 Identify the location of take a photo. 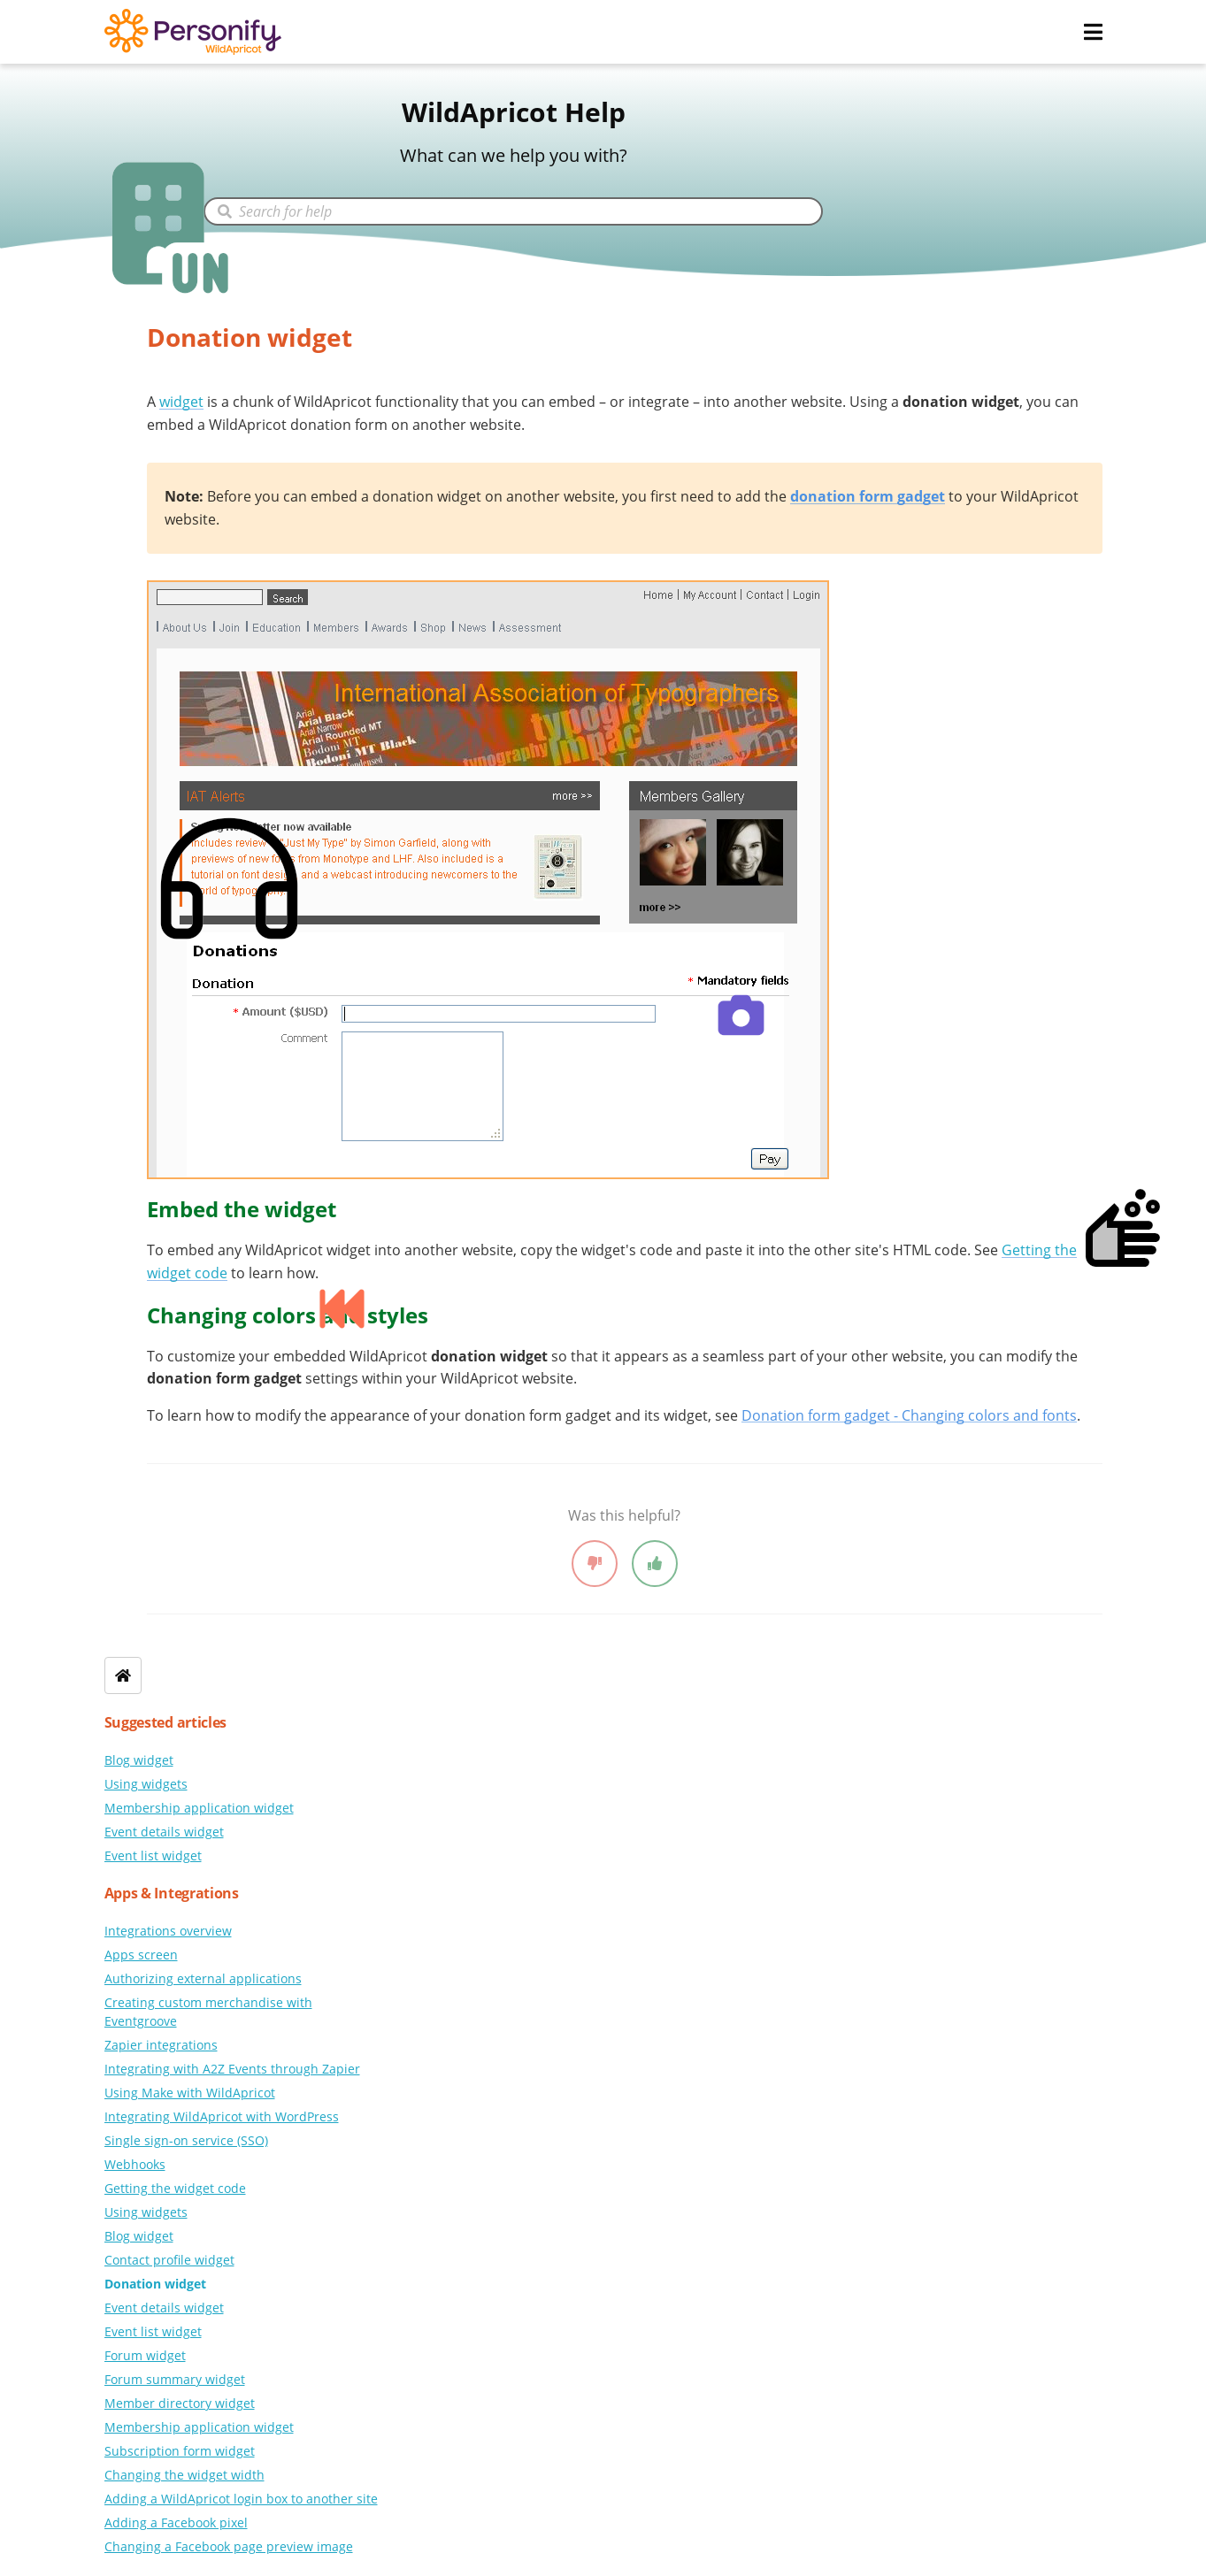
(741, 1015).